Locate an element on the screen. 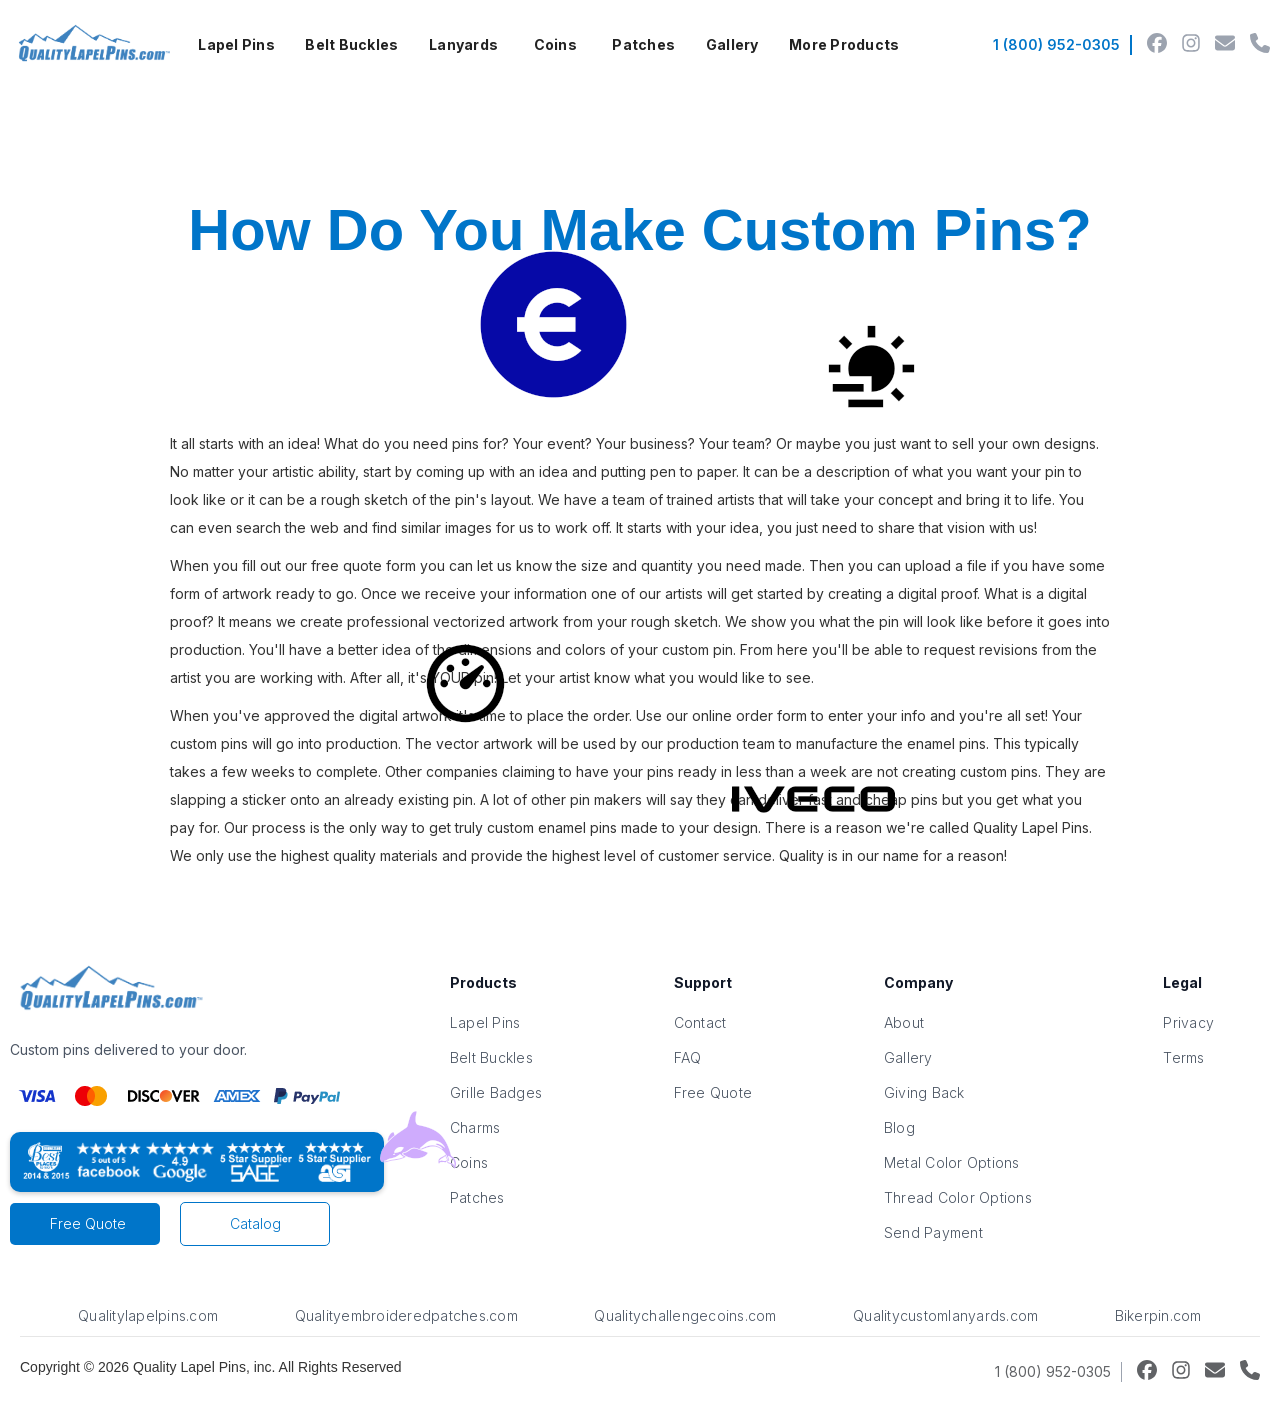 This screenshot has height=1407, width=1280. apache hbase database platform logo is located at coordinates (418, 1140).